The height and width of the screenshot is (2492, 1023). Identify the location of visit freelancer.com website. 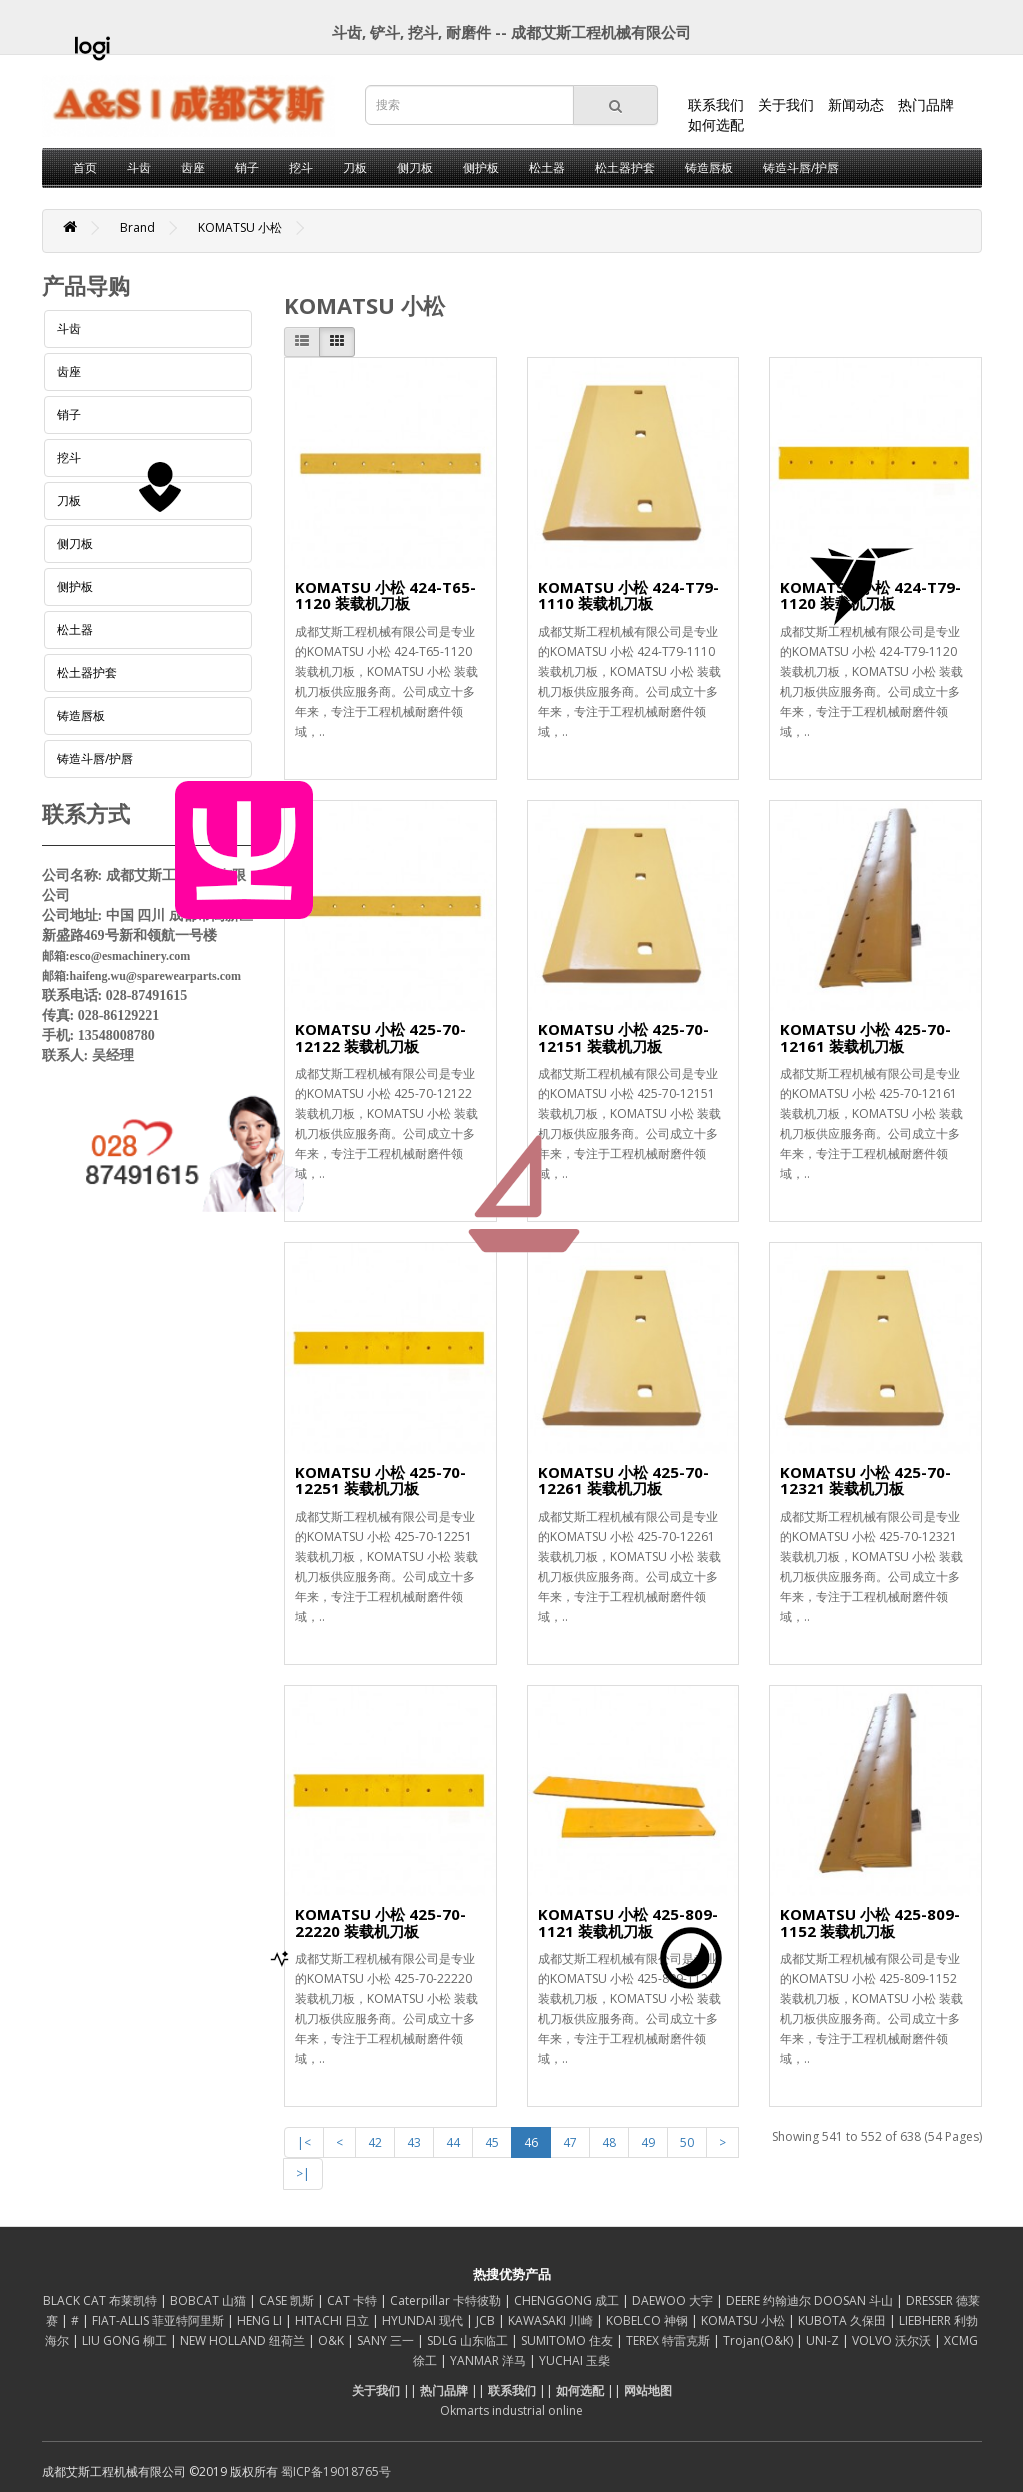
(862, 587).